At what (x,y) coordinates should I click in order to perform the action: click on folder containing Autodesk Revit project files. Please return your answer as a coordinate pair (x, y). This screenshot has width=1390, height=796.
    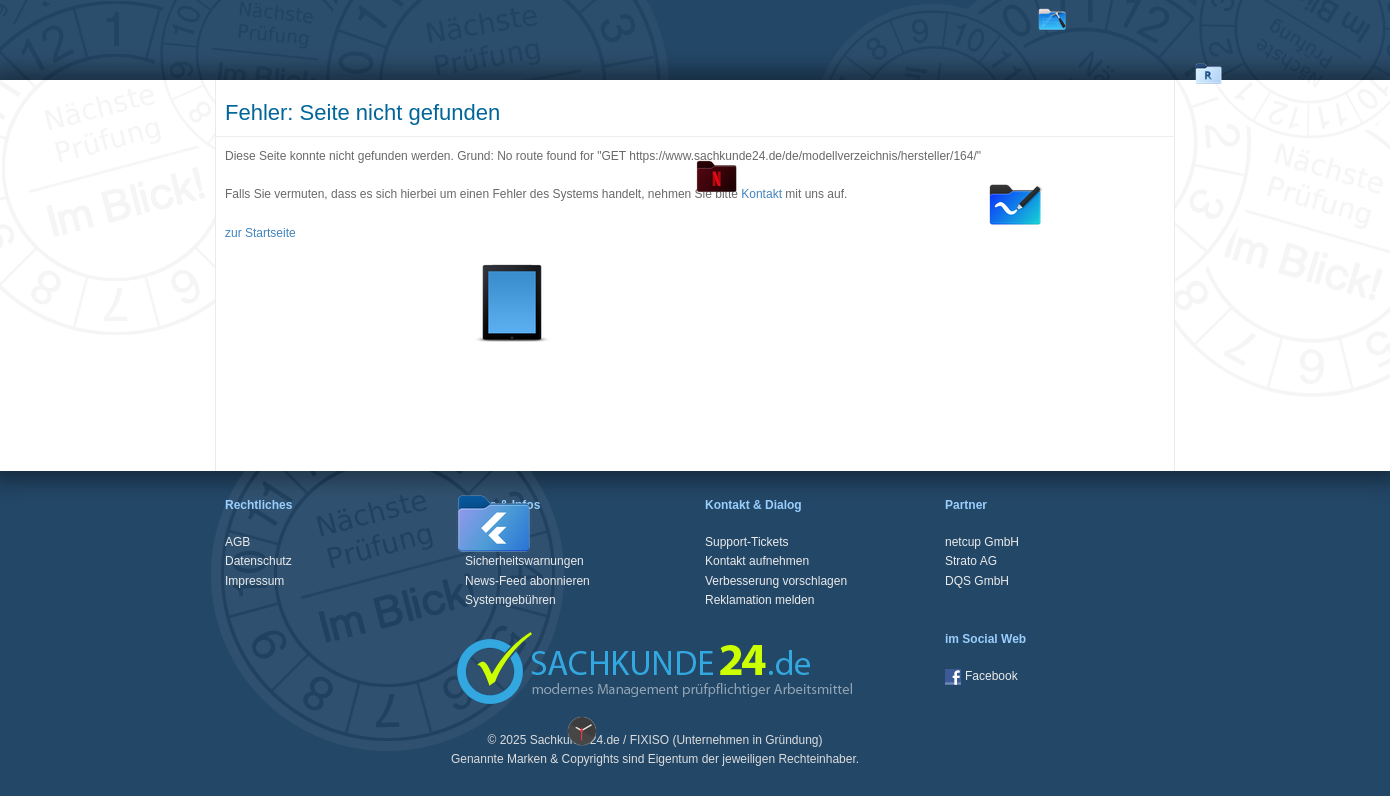
    Looking at the image, I should click on (1208, 74).